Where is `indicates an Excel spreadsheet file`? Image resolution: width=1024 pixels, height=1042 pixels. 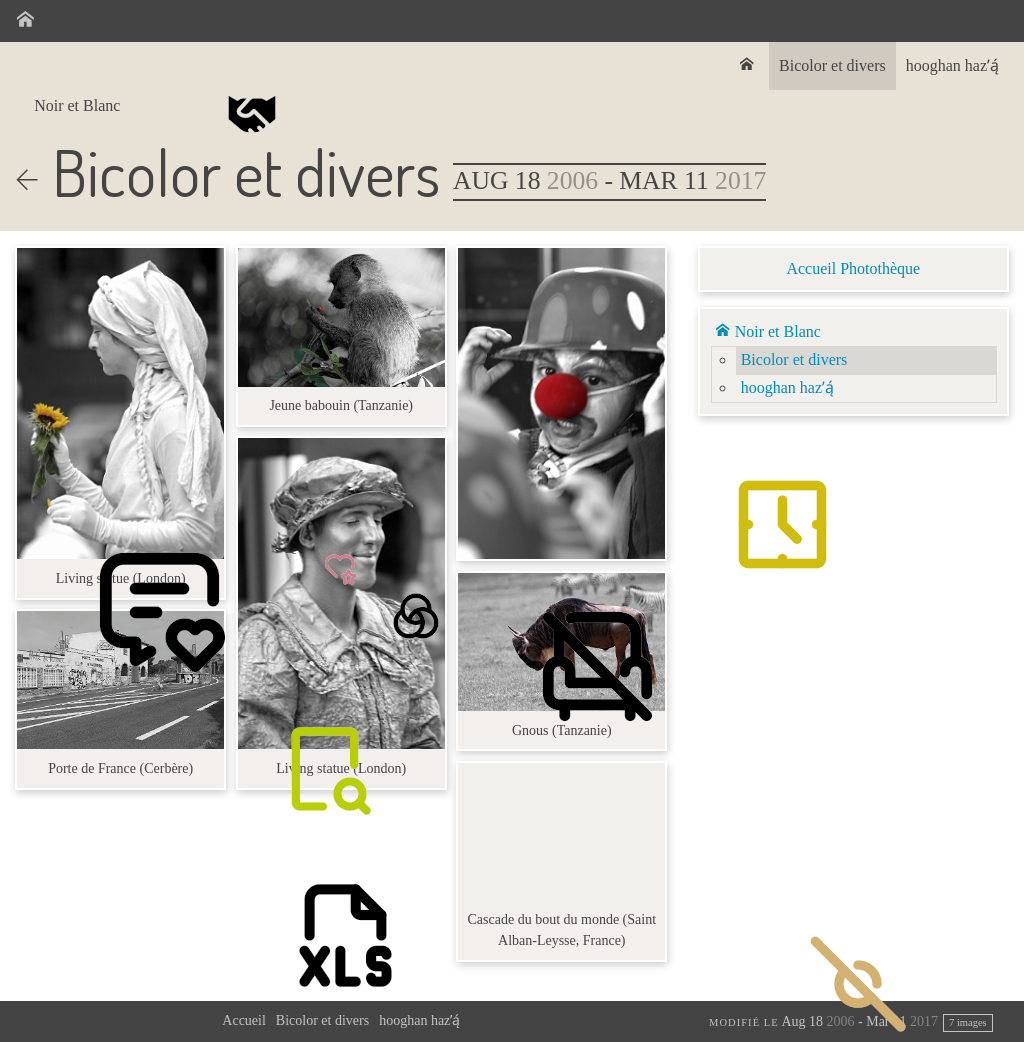
indicates an Excel spreadsheet file is located at coordinates (345, 935).